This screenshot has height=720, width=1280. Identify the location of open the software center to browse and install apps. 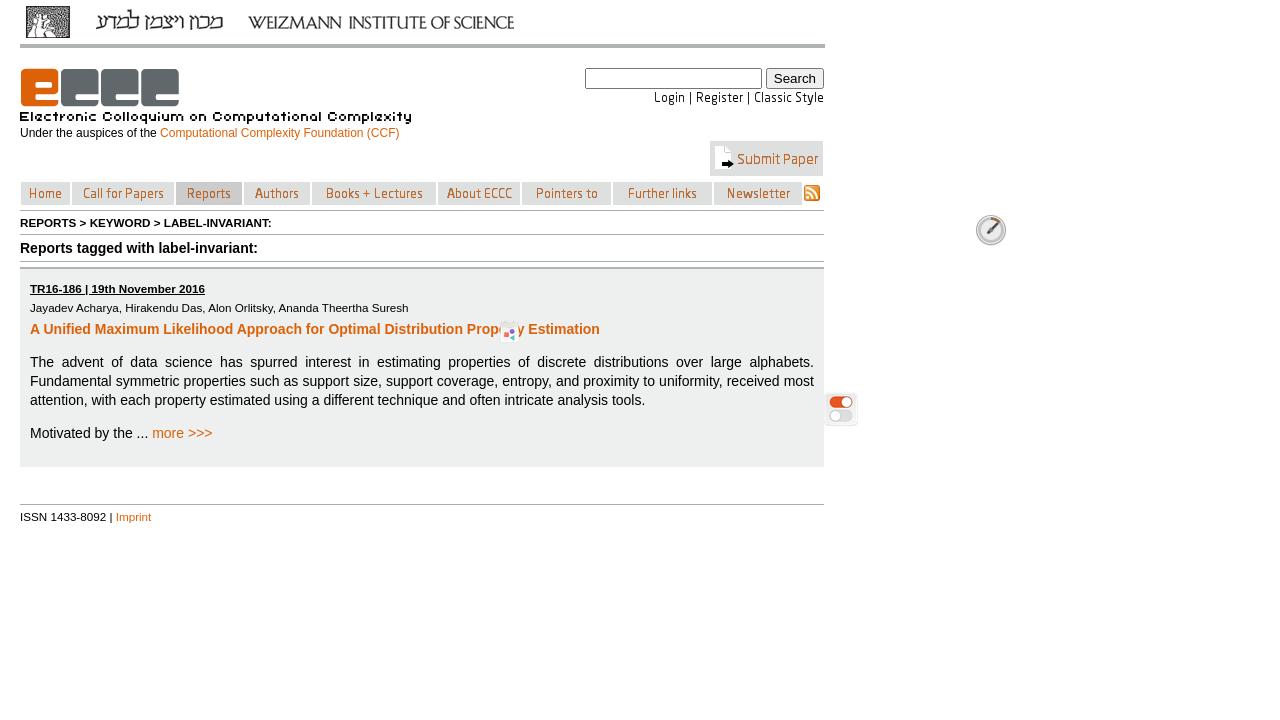
(509, 331).